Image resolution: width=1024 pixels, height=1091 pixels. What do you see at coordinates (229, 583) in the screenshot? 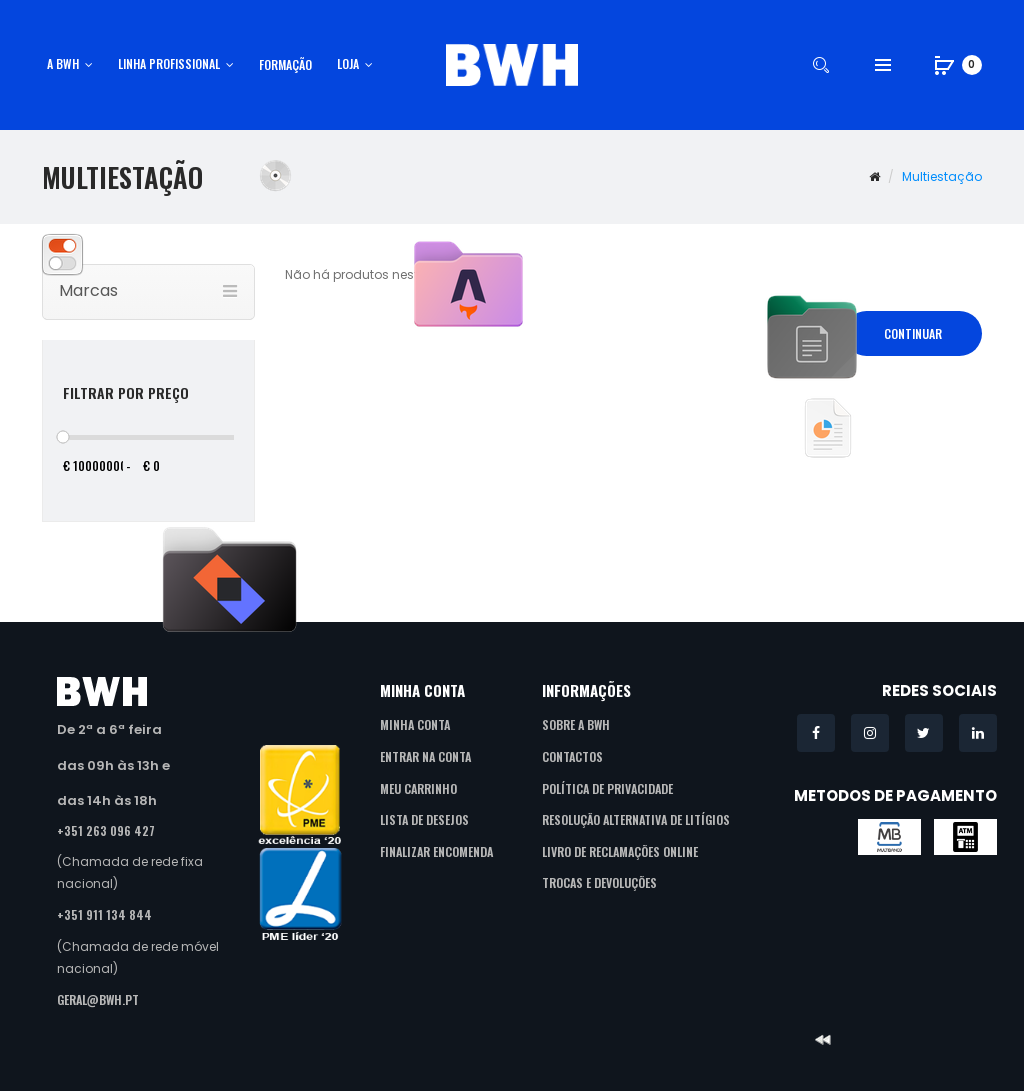
I see `open ktor project folder` at bounding box center [229, 583].